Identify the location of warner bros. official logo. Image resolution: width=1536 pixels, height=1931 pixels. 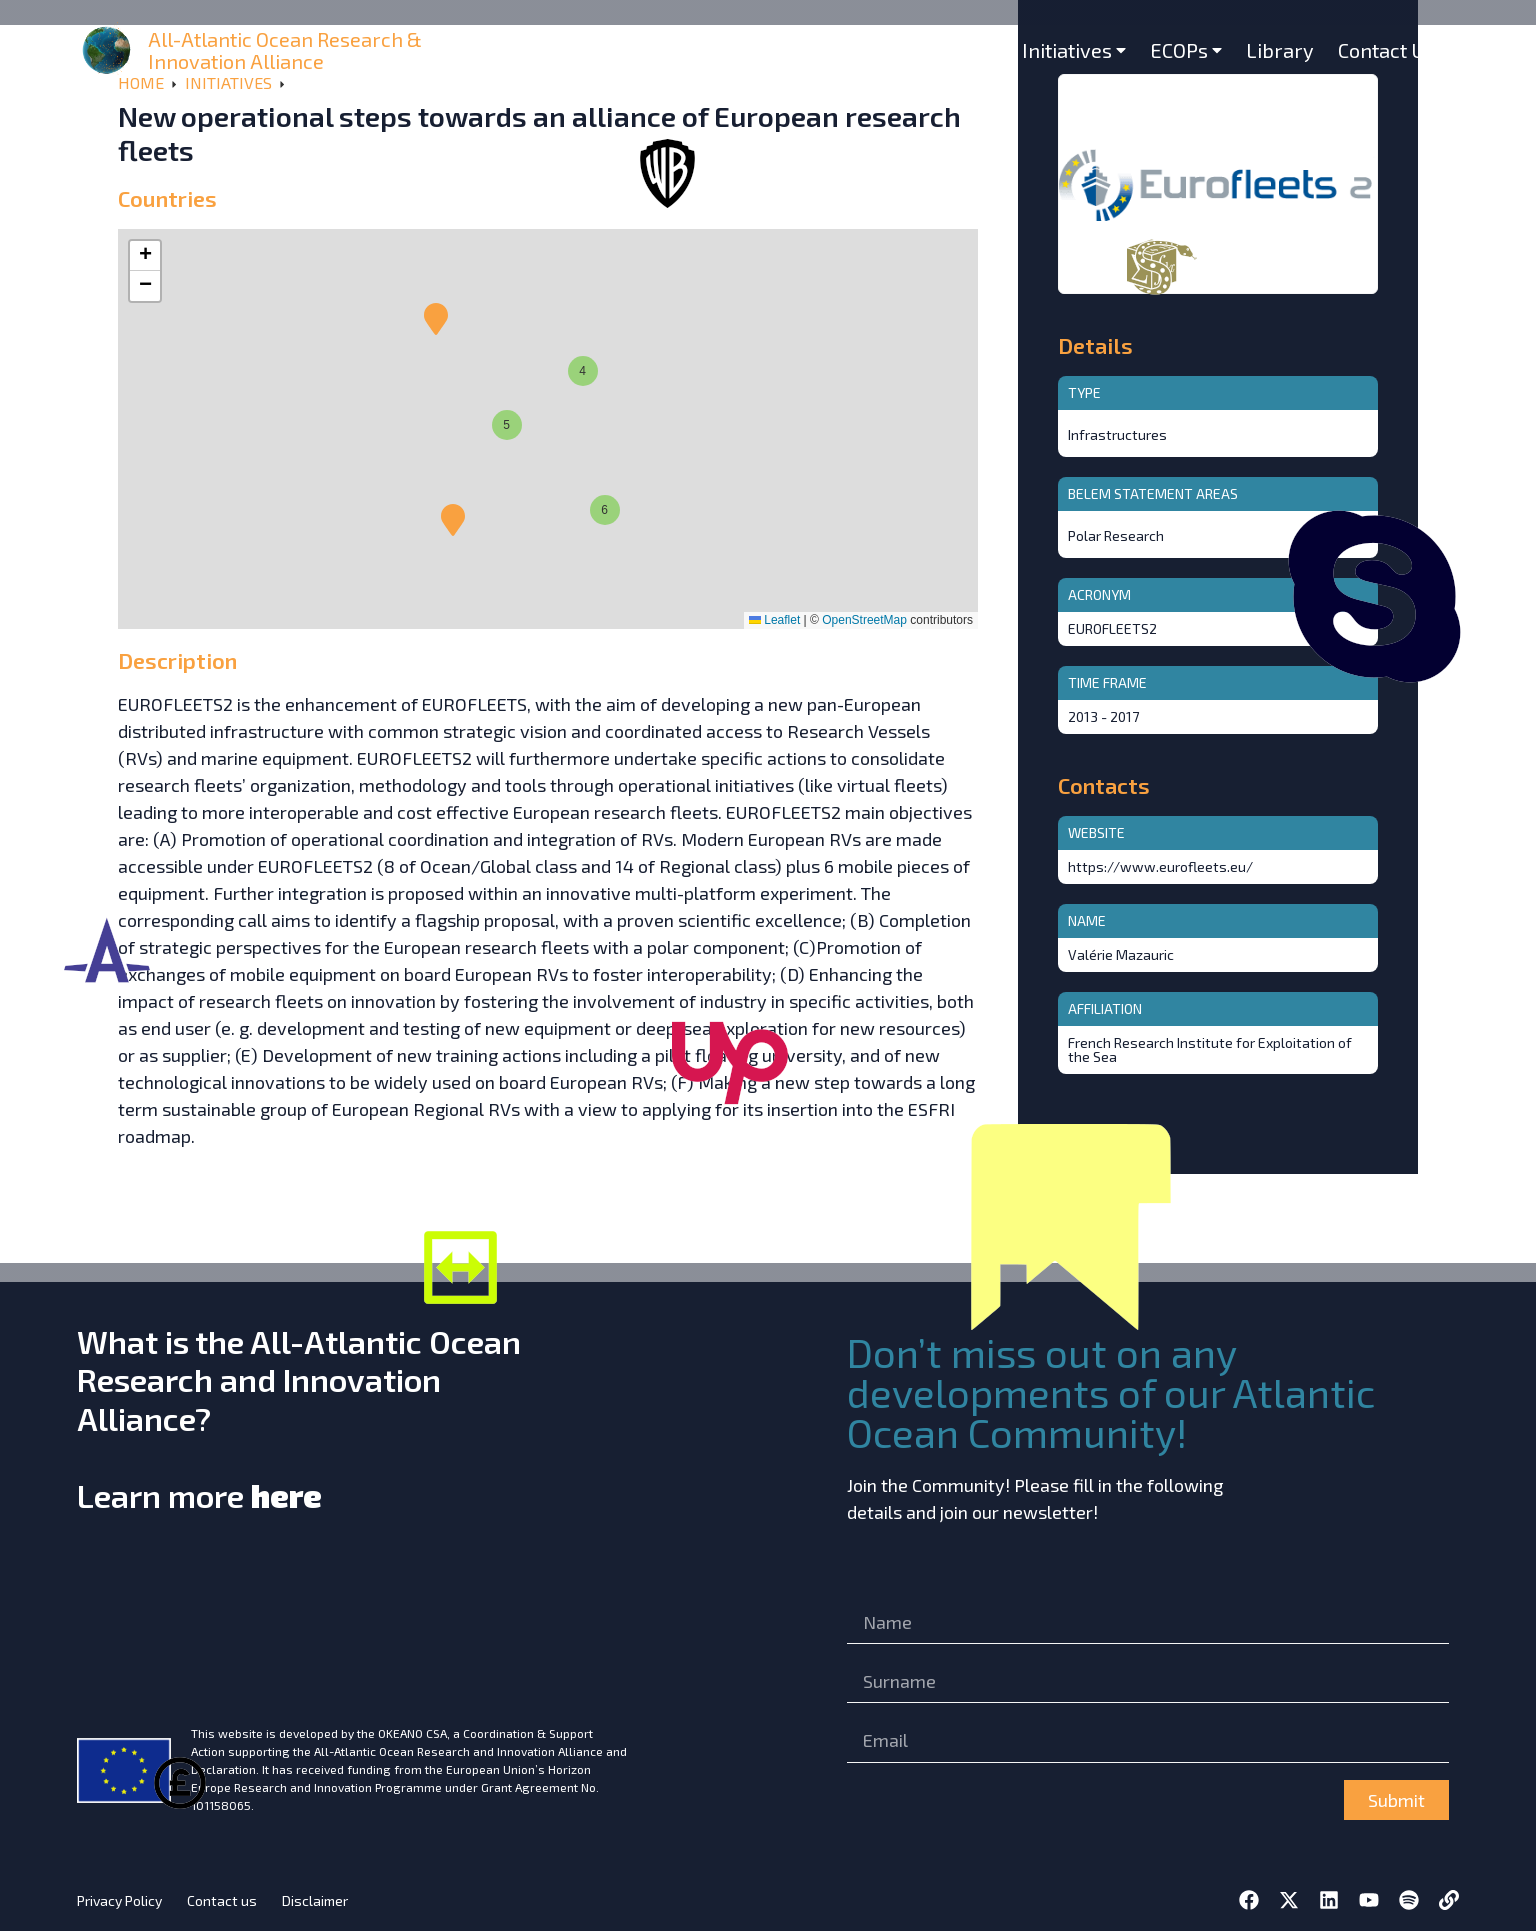
(667, 173).